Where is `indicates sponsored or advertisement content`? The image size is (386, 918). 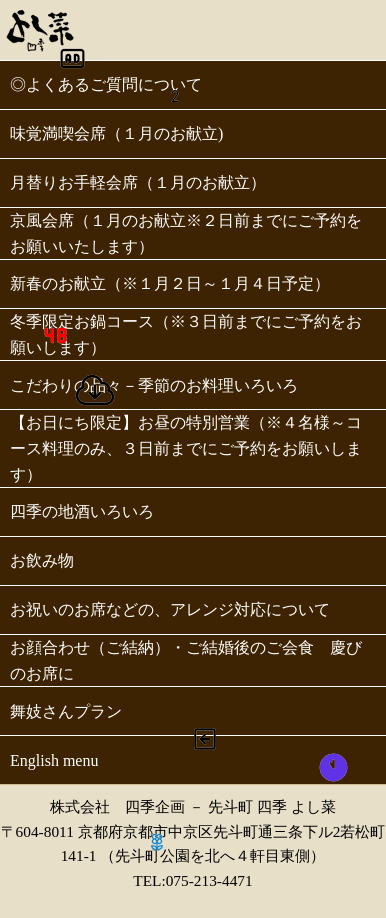
indicates sponsored or advertisement content is located at coordinates (72, 58).